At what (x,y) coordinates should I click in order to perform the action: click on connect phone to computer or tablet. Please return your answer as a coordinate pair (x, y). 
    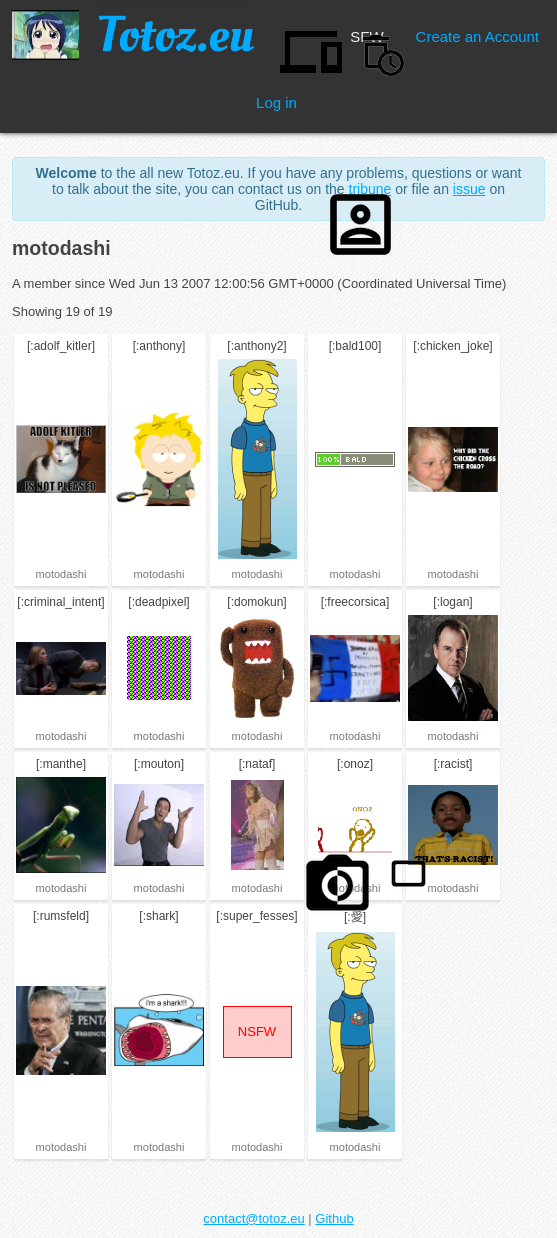
    Looking at the image, I should click on (311, 52).